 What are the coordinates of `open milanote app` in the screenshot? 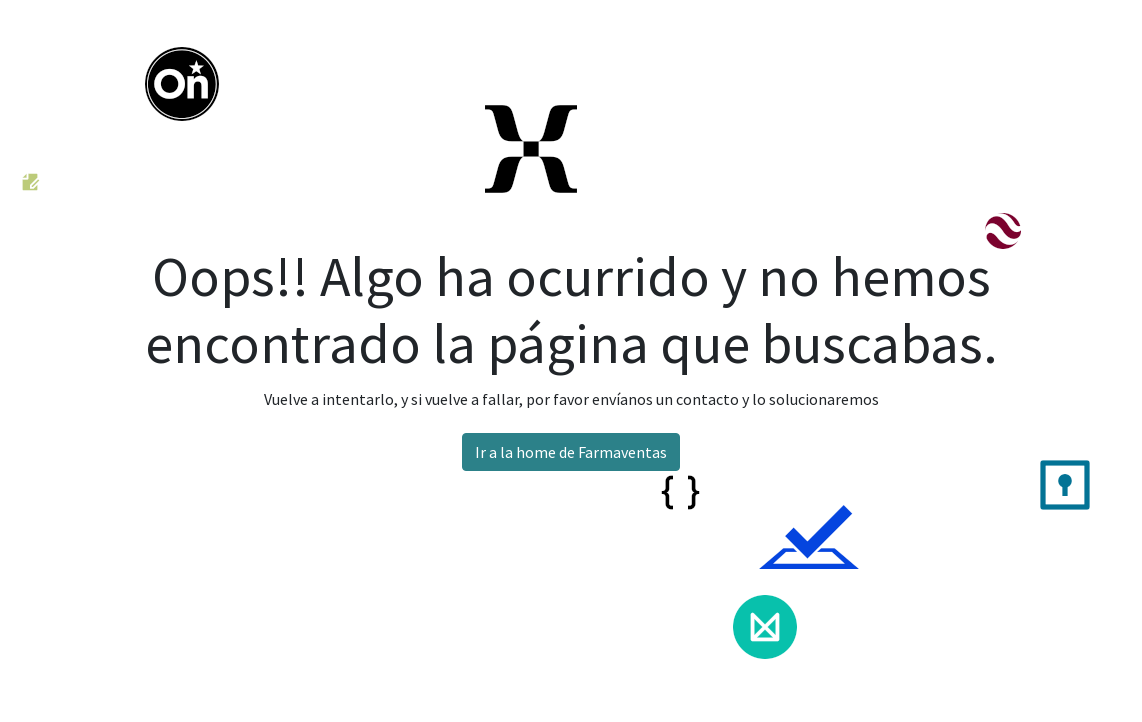 It's located at (765, 627).